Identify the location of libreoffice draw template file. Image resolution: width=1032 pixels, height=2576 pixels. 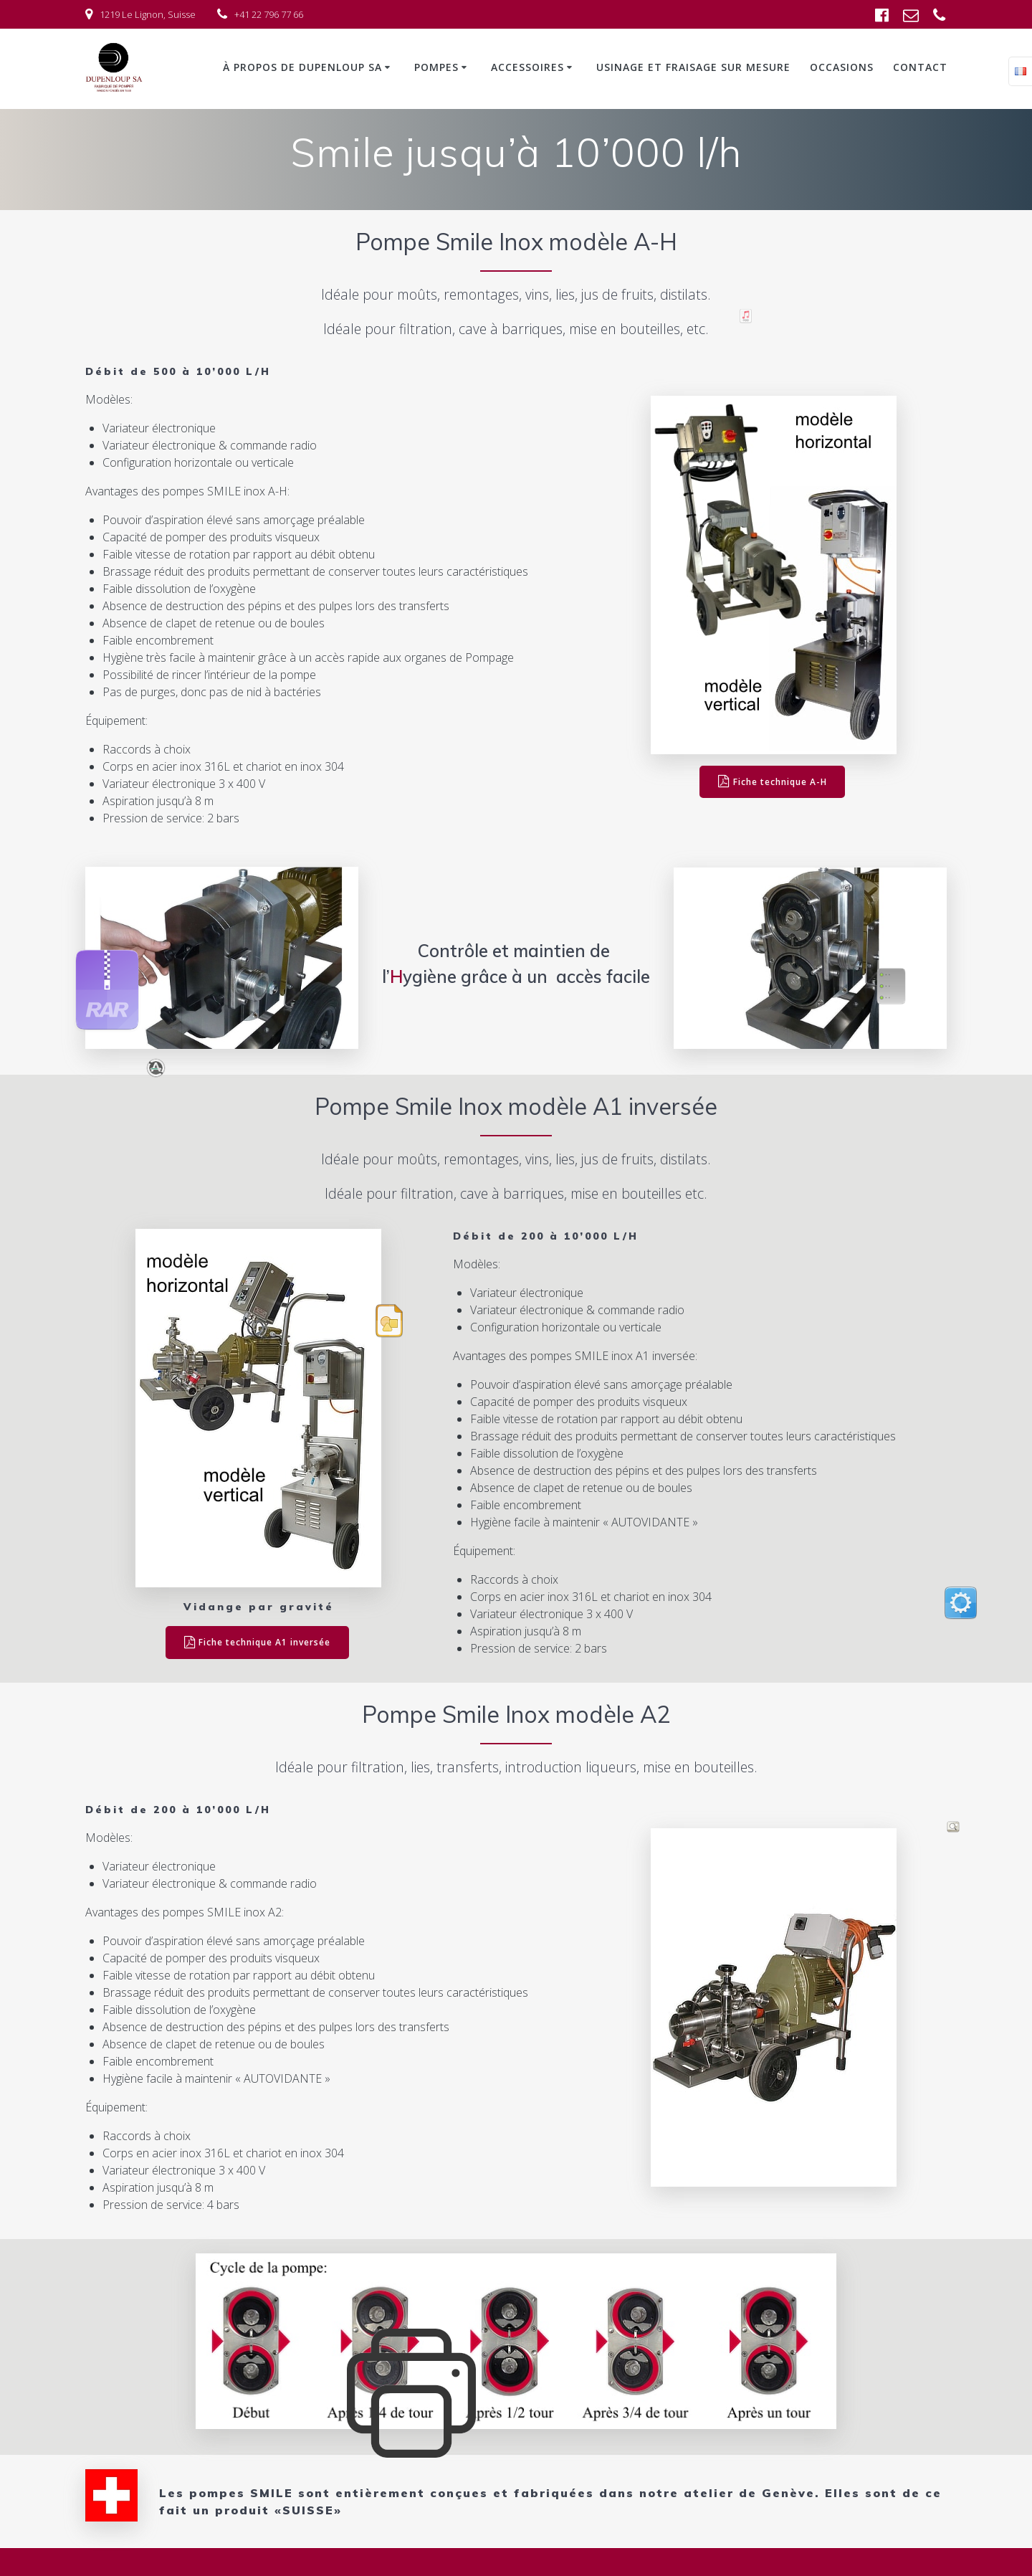
(389, 1321).